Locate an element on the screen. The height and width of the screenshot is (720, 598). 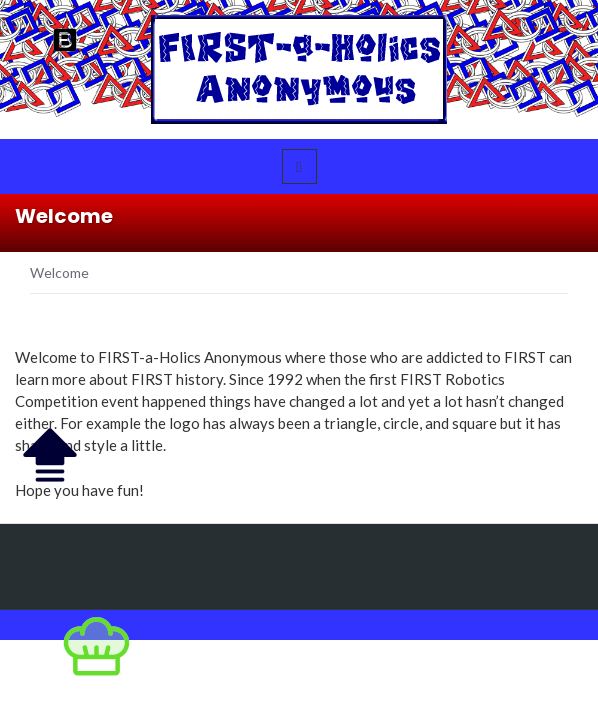
upload file or content is located at coordinates (50, 457).